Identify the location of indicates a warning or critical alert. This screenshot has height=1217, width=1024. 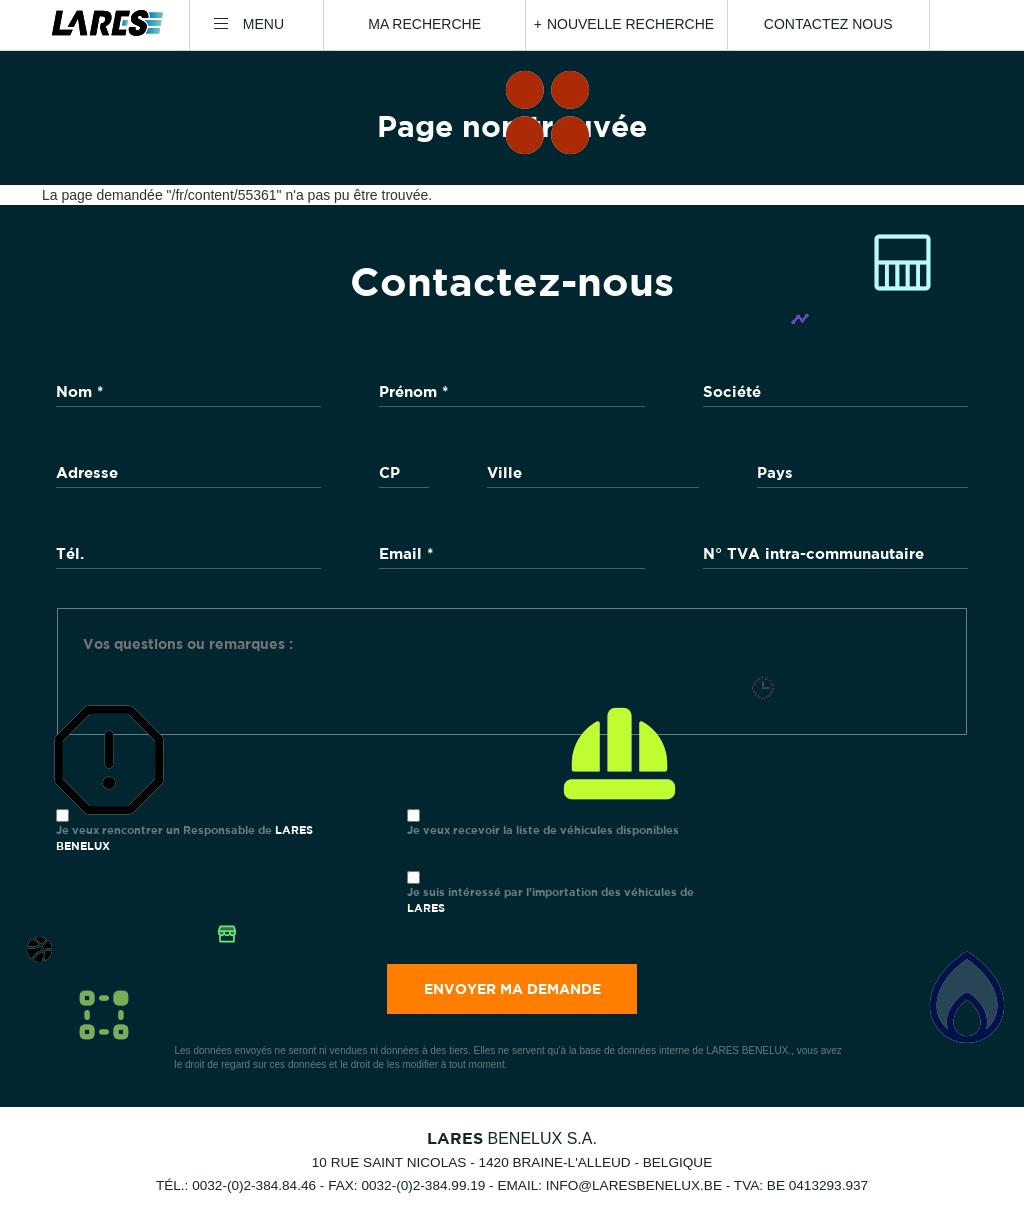
(109, 760).